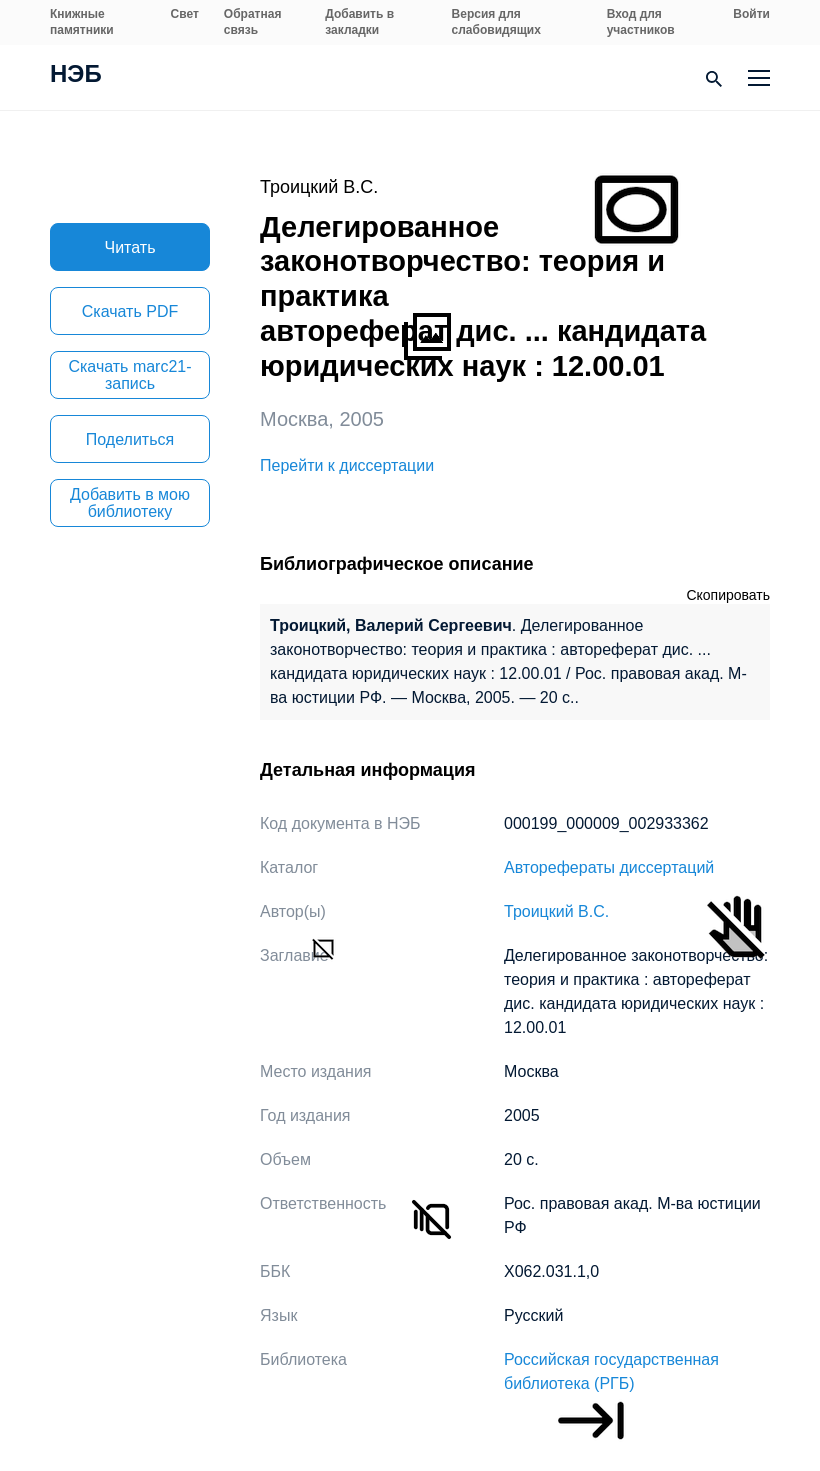 The width and height of the screenshot is (820, 1471). I want to click on view or apply image filters, so click(427, 336).